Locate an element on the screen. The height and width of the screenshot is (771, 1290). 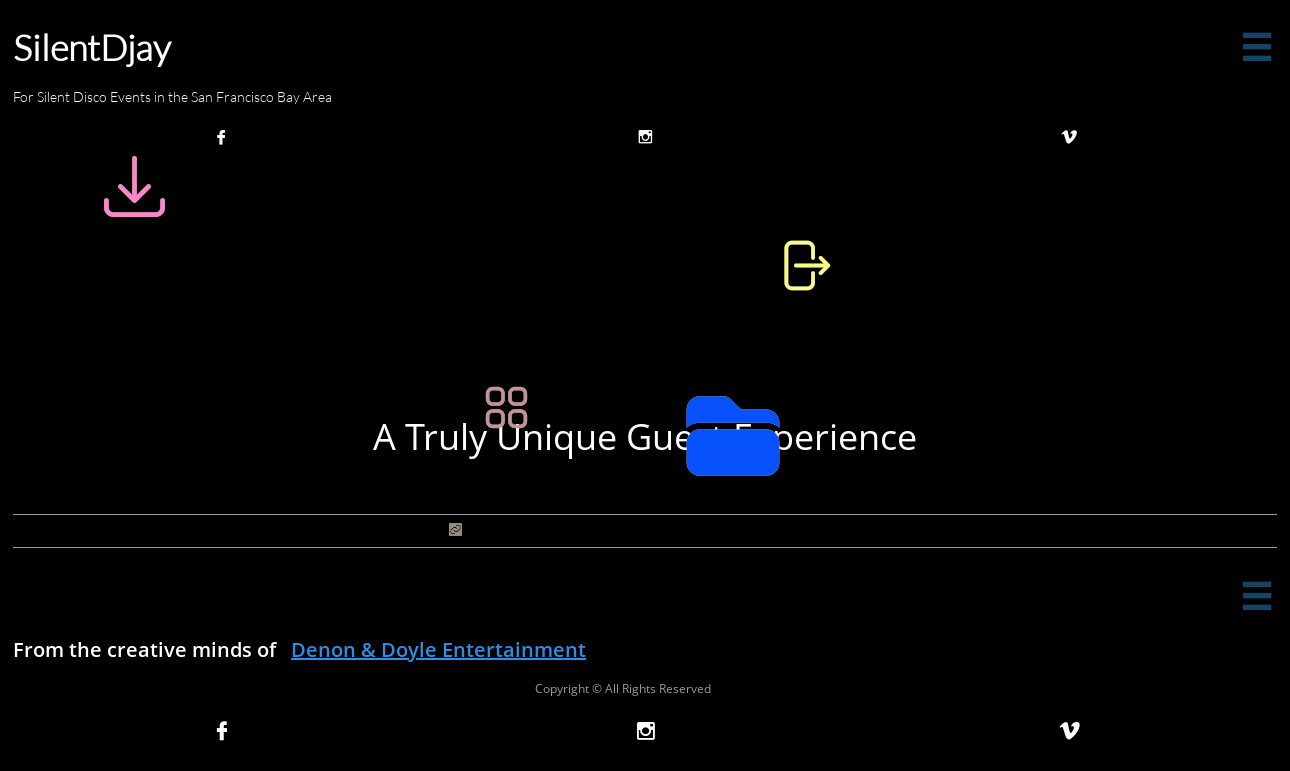
view all apps or menu is located at coordinates (506, 407).